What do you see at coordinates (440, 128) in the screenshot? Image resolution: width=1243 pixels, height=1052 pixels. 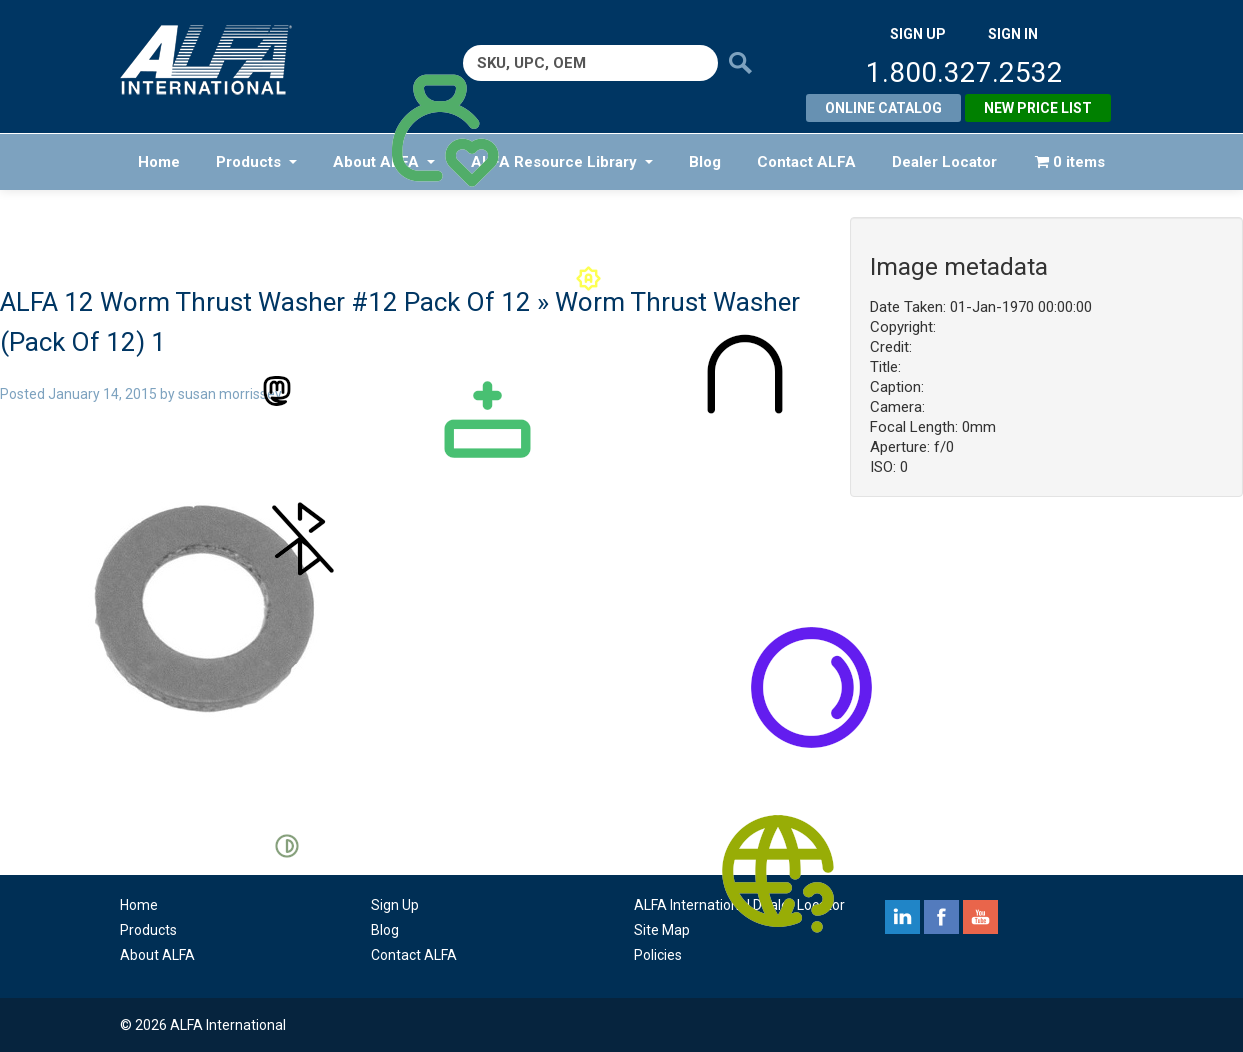 I see `donate to a cause or charity` at bounding box center [440, 128].